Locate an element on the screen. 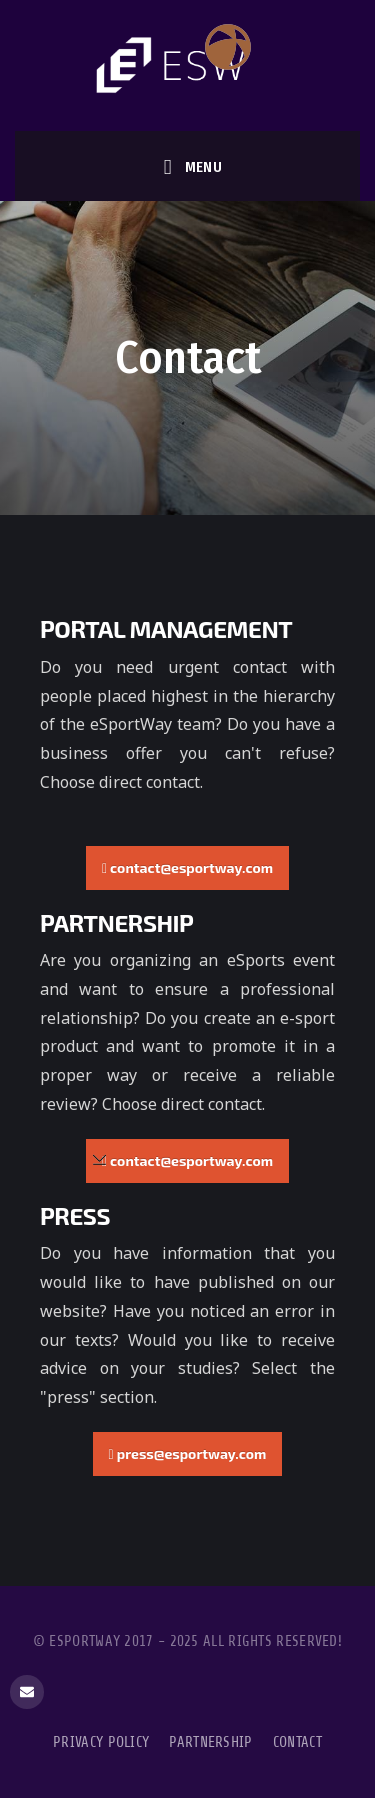 Image resolution: width=375 pixels, height=1798 pixels. access games or entertainment features is located at coordinates (228, 47).